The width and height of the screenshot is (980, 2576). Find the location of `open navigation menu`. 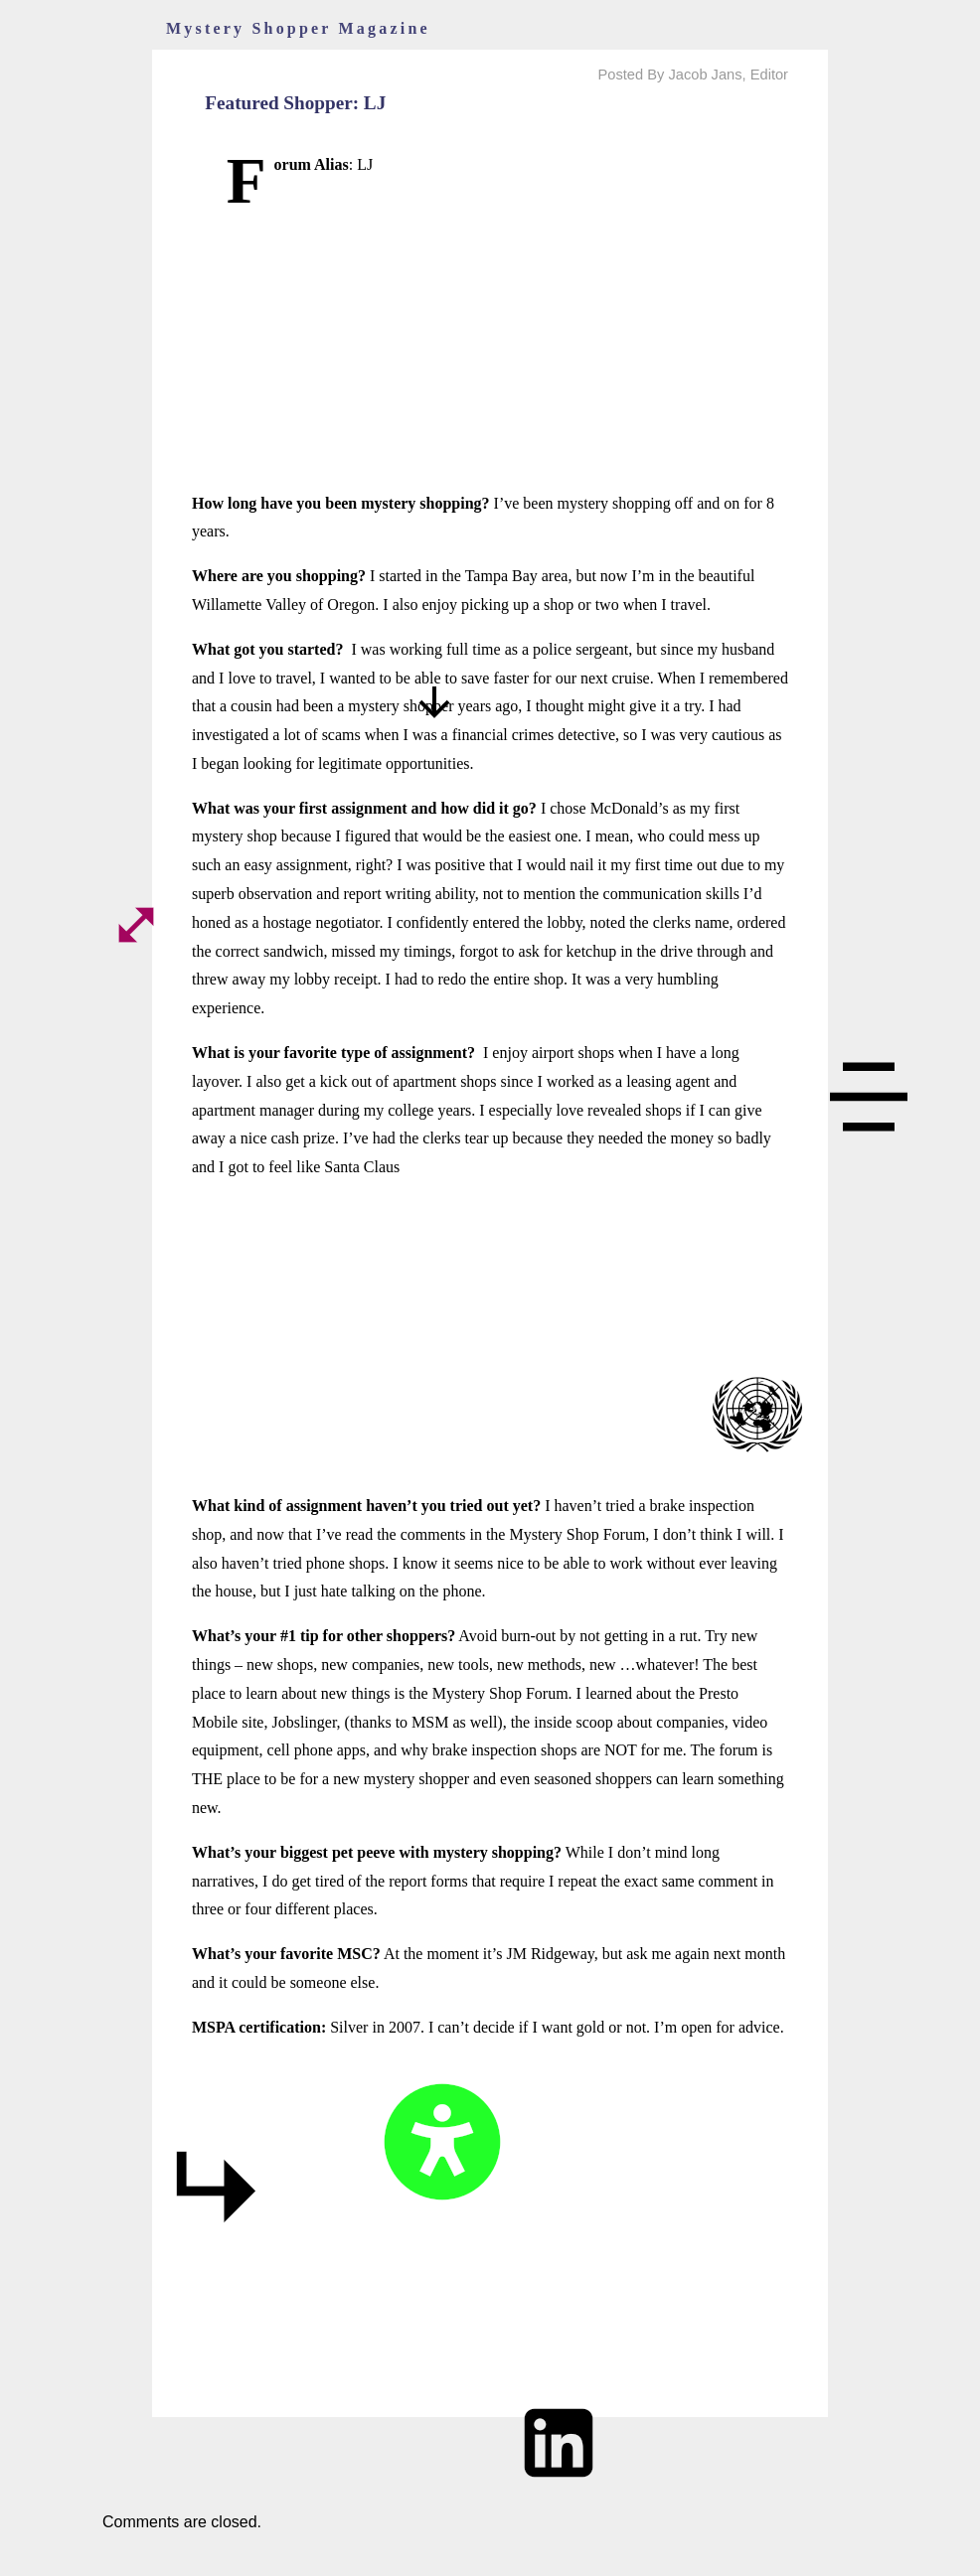

open navigation menu is located at coordinates (869, 1097).